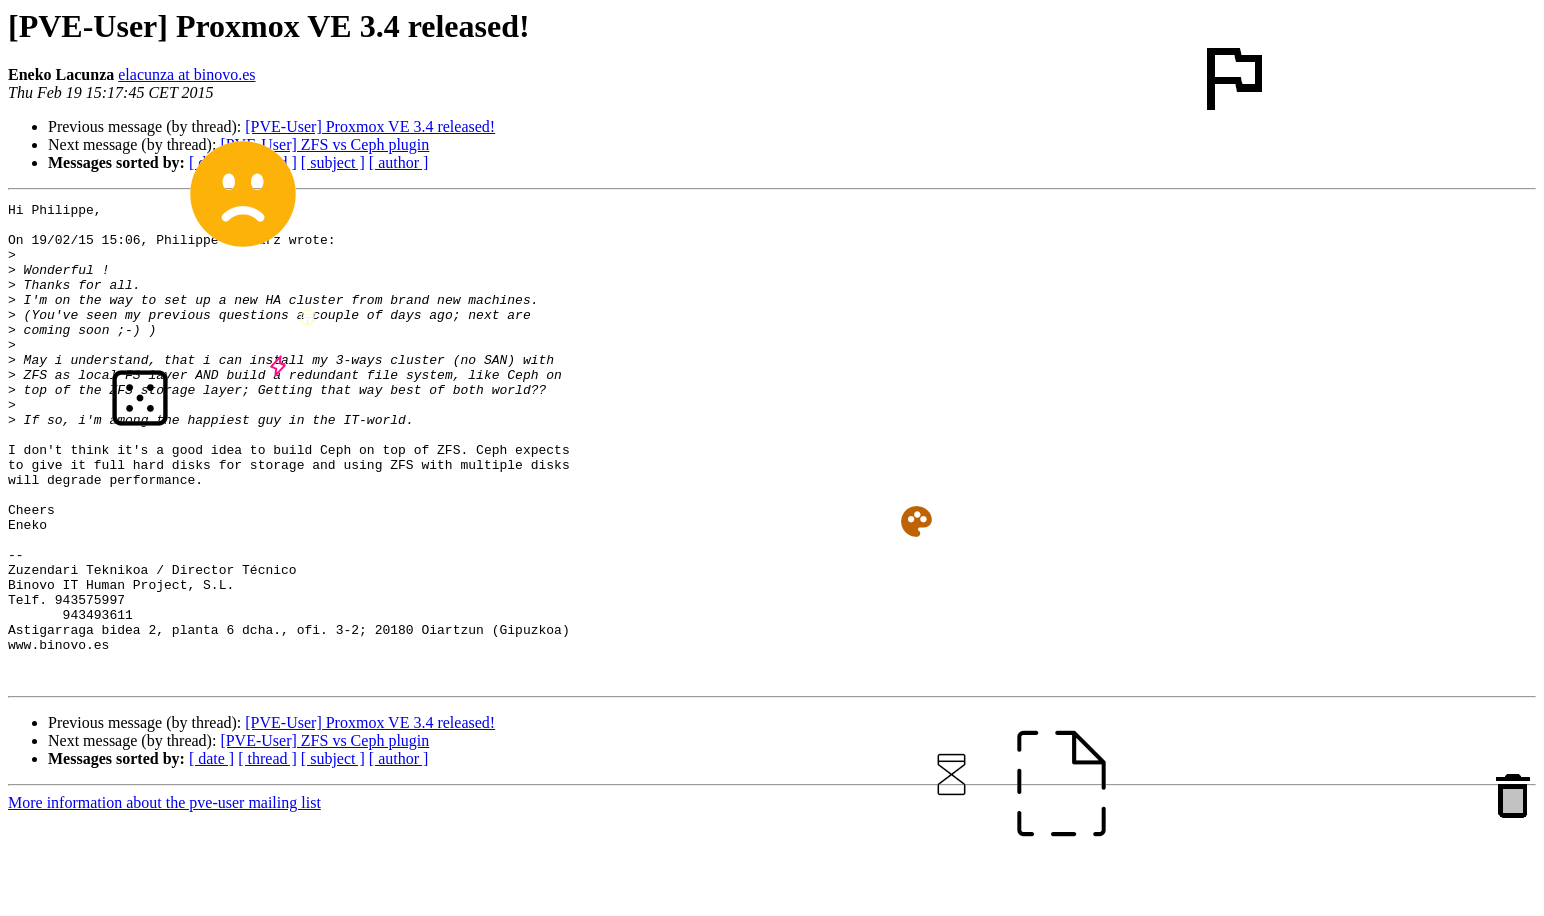  What do you see at coordinates (951, 774) in the screenshot?
I see `indicates a timer or countdown just started` at bounding box center [951, 774].